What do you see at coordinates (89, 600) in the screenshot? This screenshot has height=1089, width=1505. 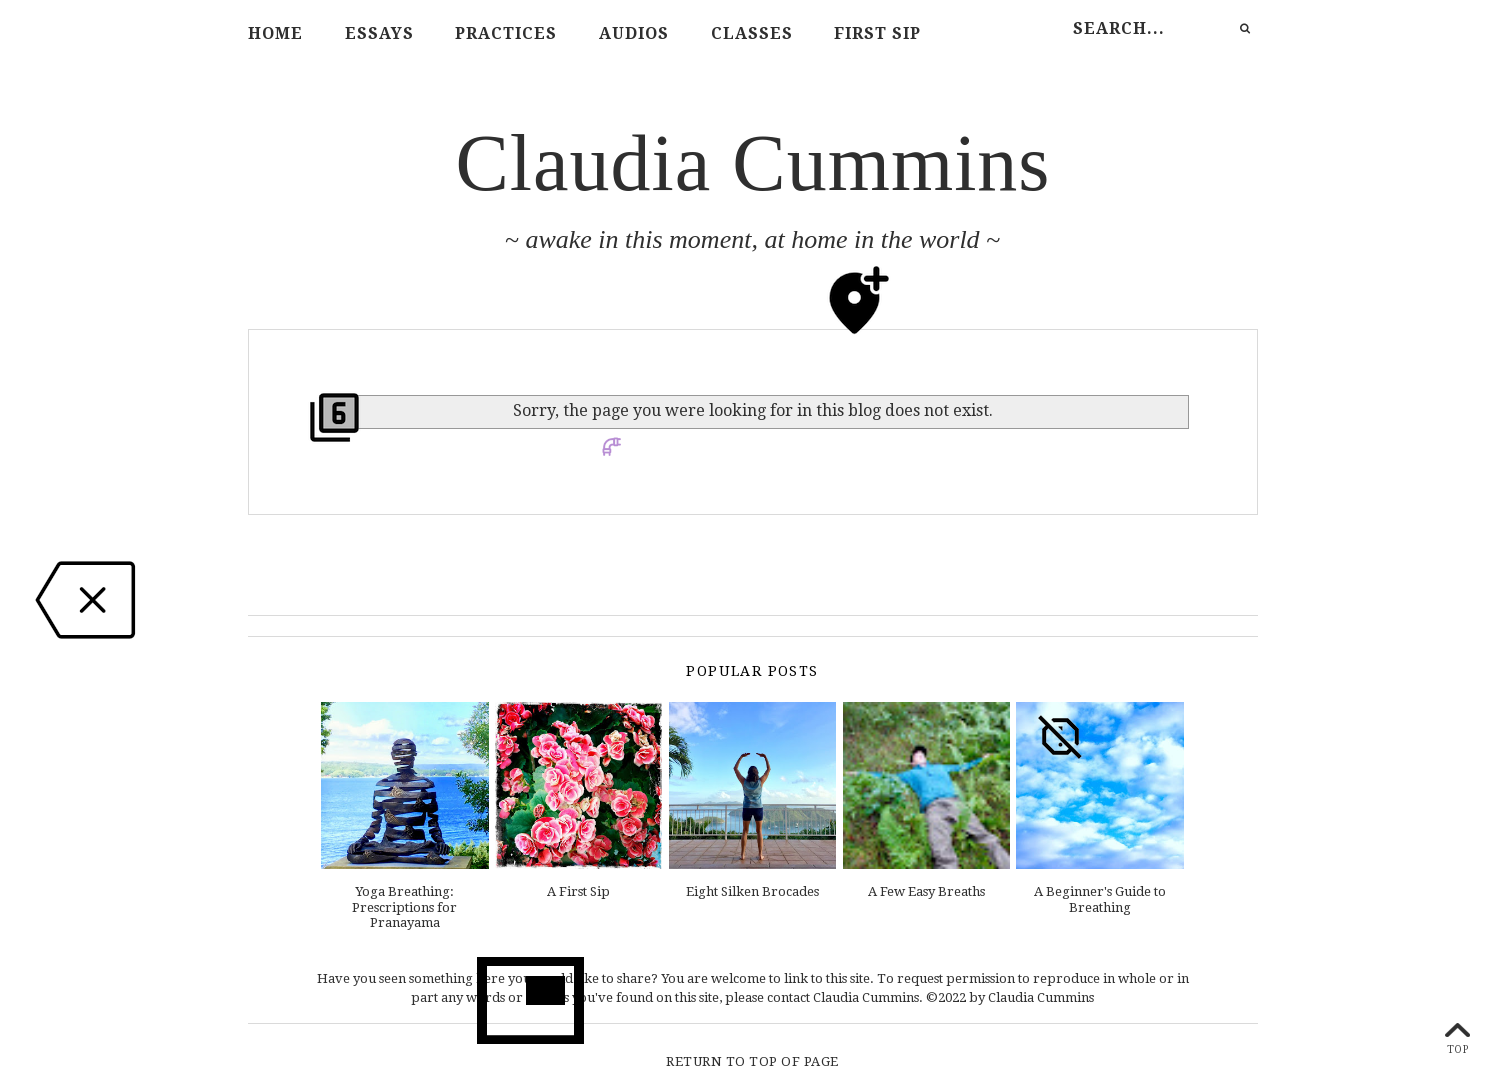 I see `delete the previous character` at bounding box center [89, 600].